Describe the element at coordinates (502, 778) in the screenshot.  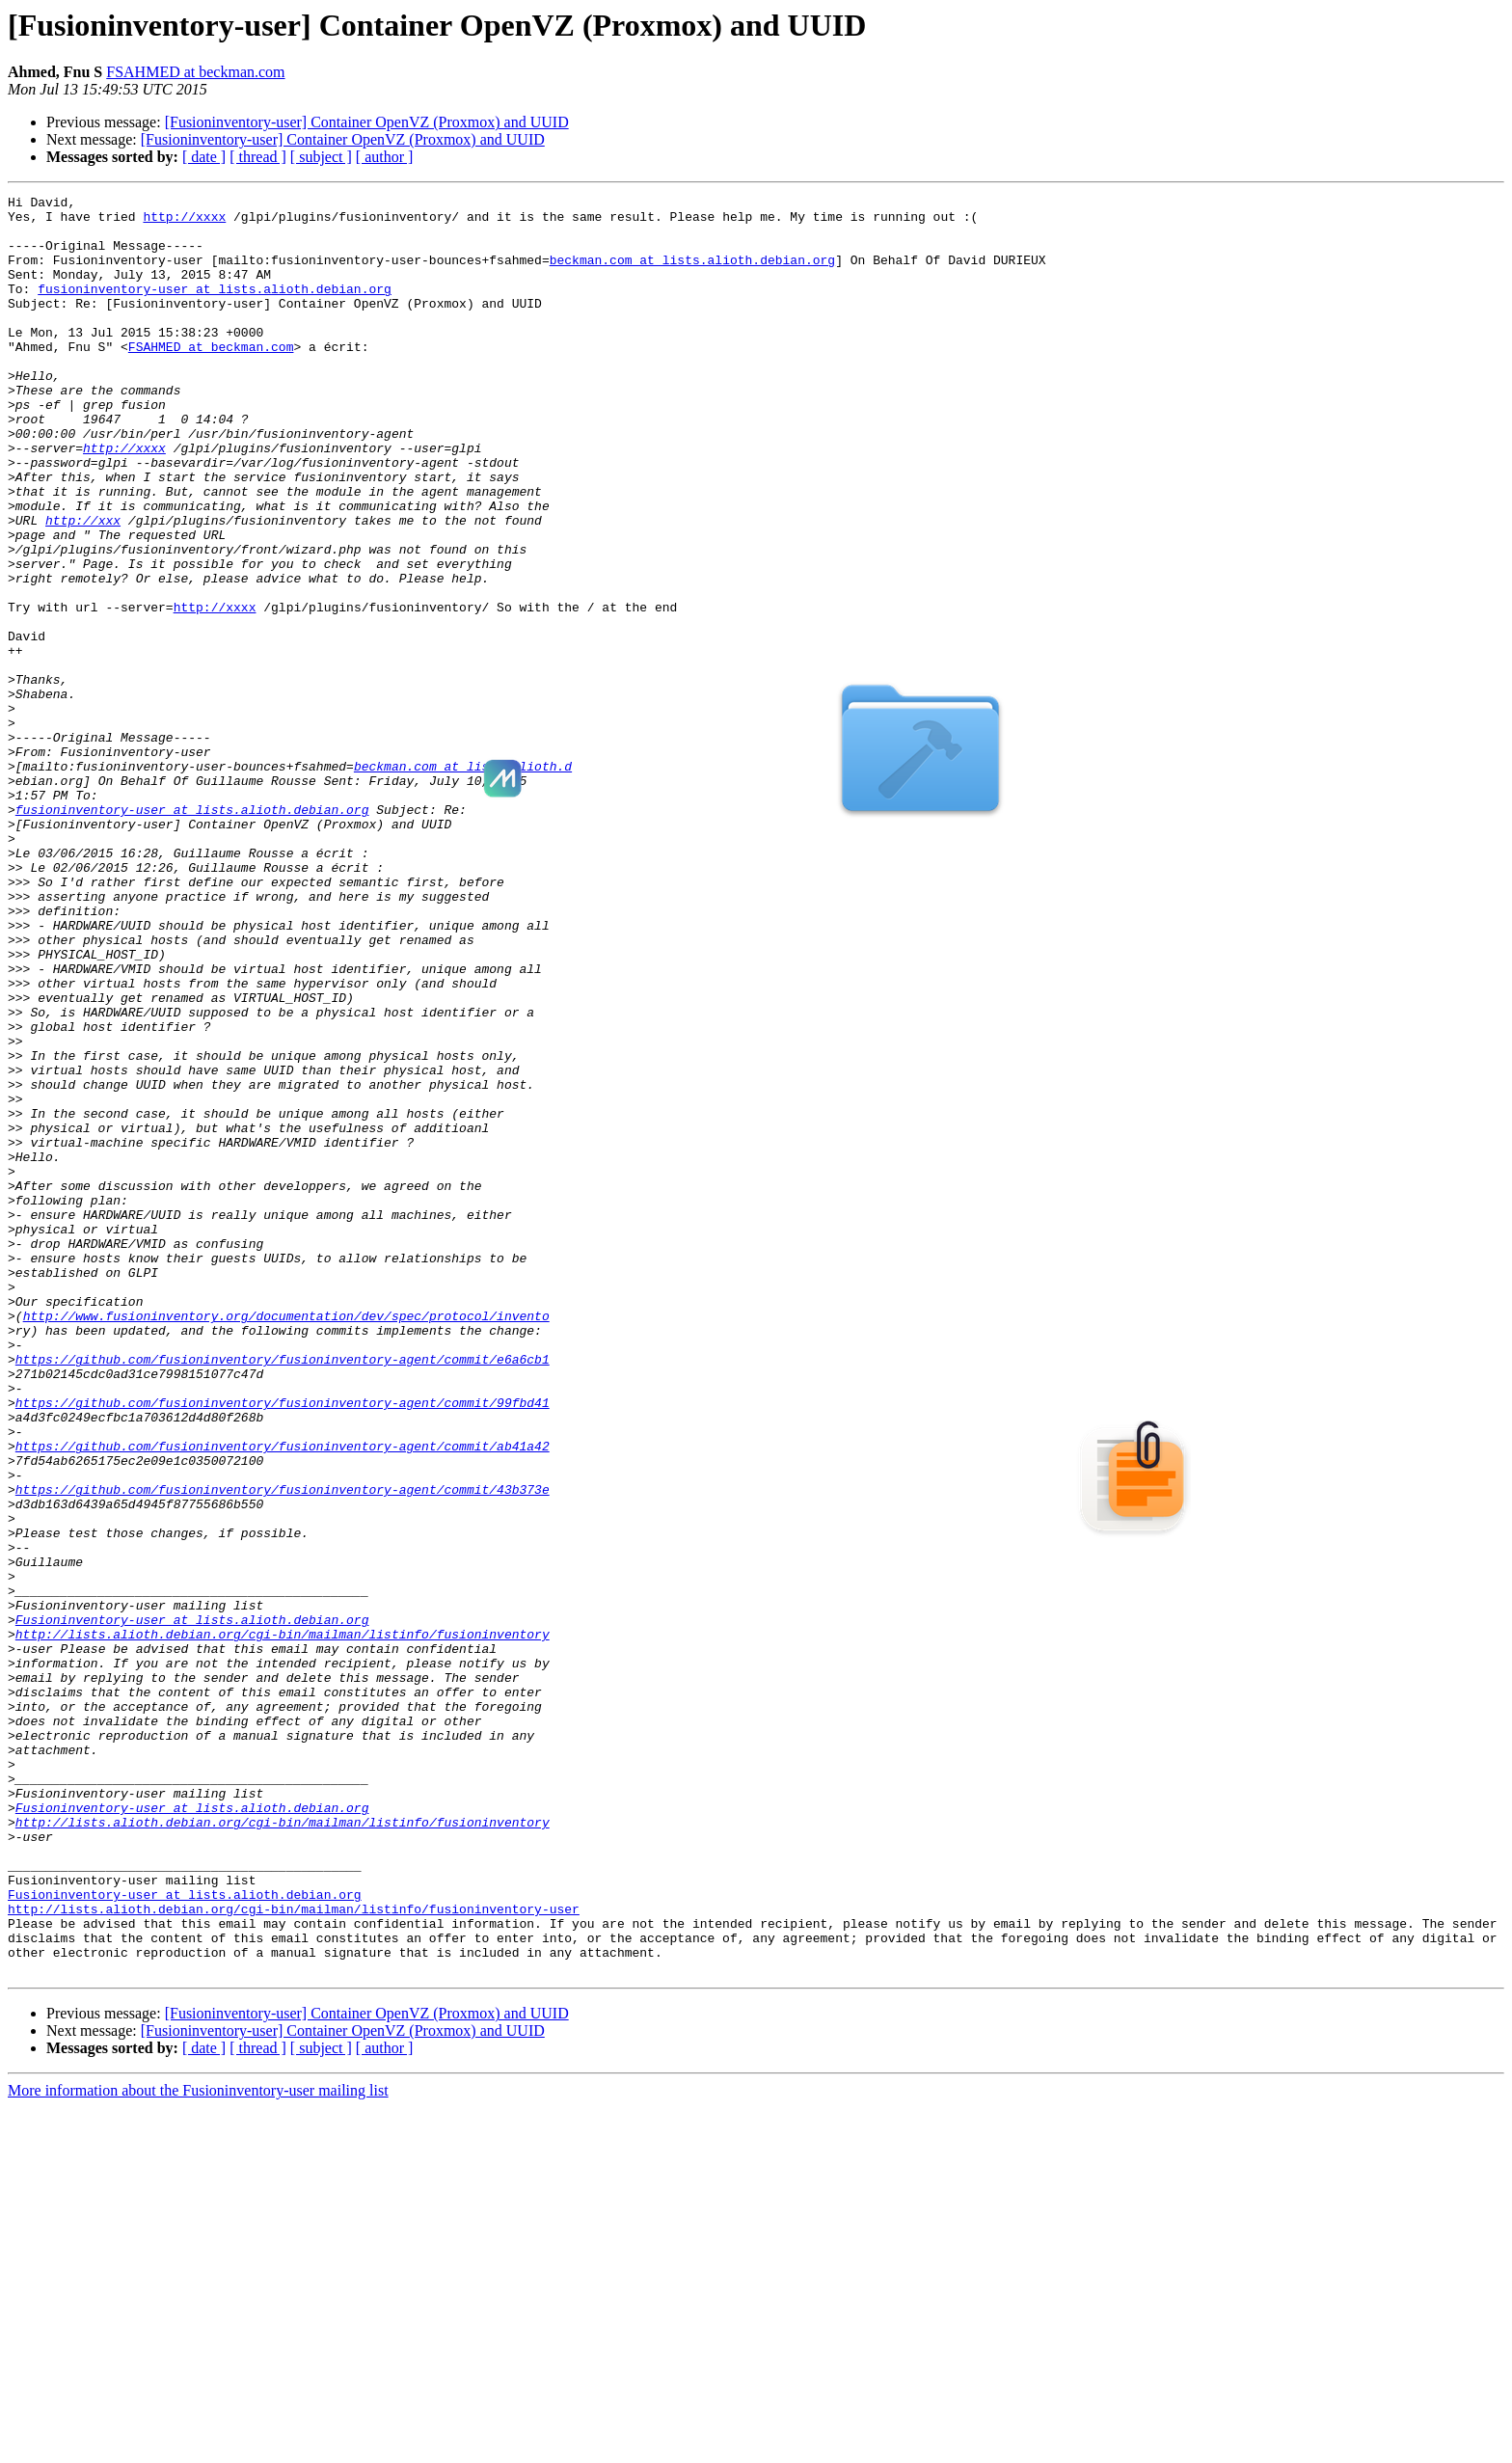
I see `open the maxint app` at that location.